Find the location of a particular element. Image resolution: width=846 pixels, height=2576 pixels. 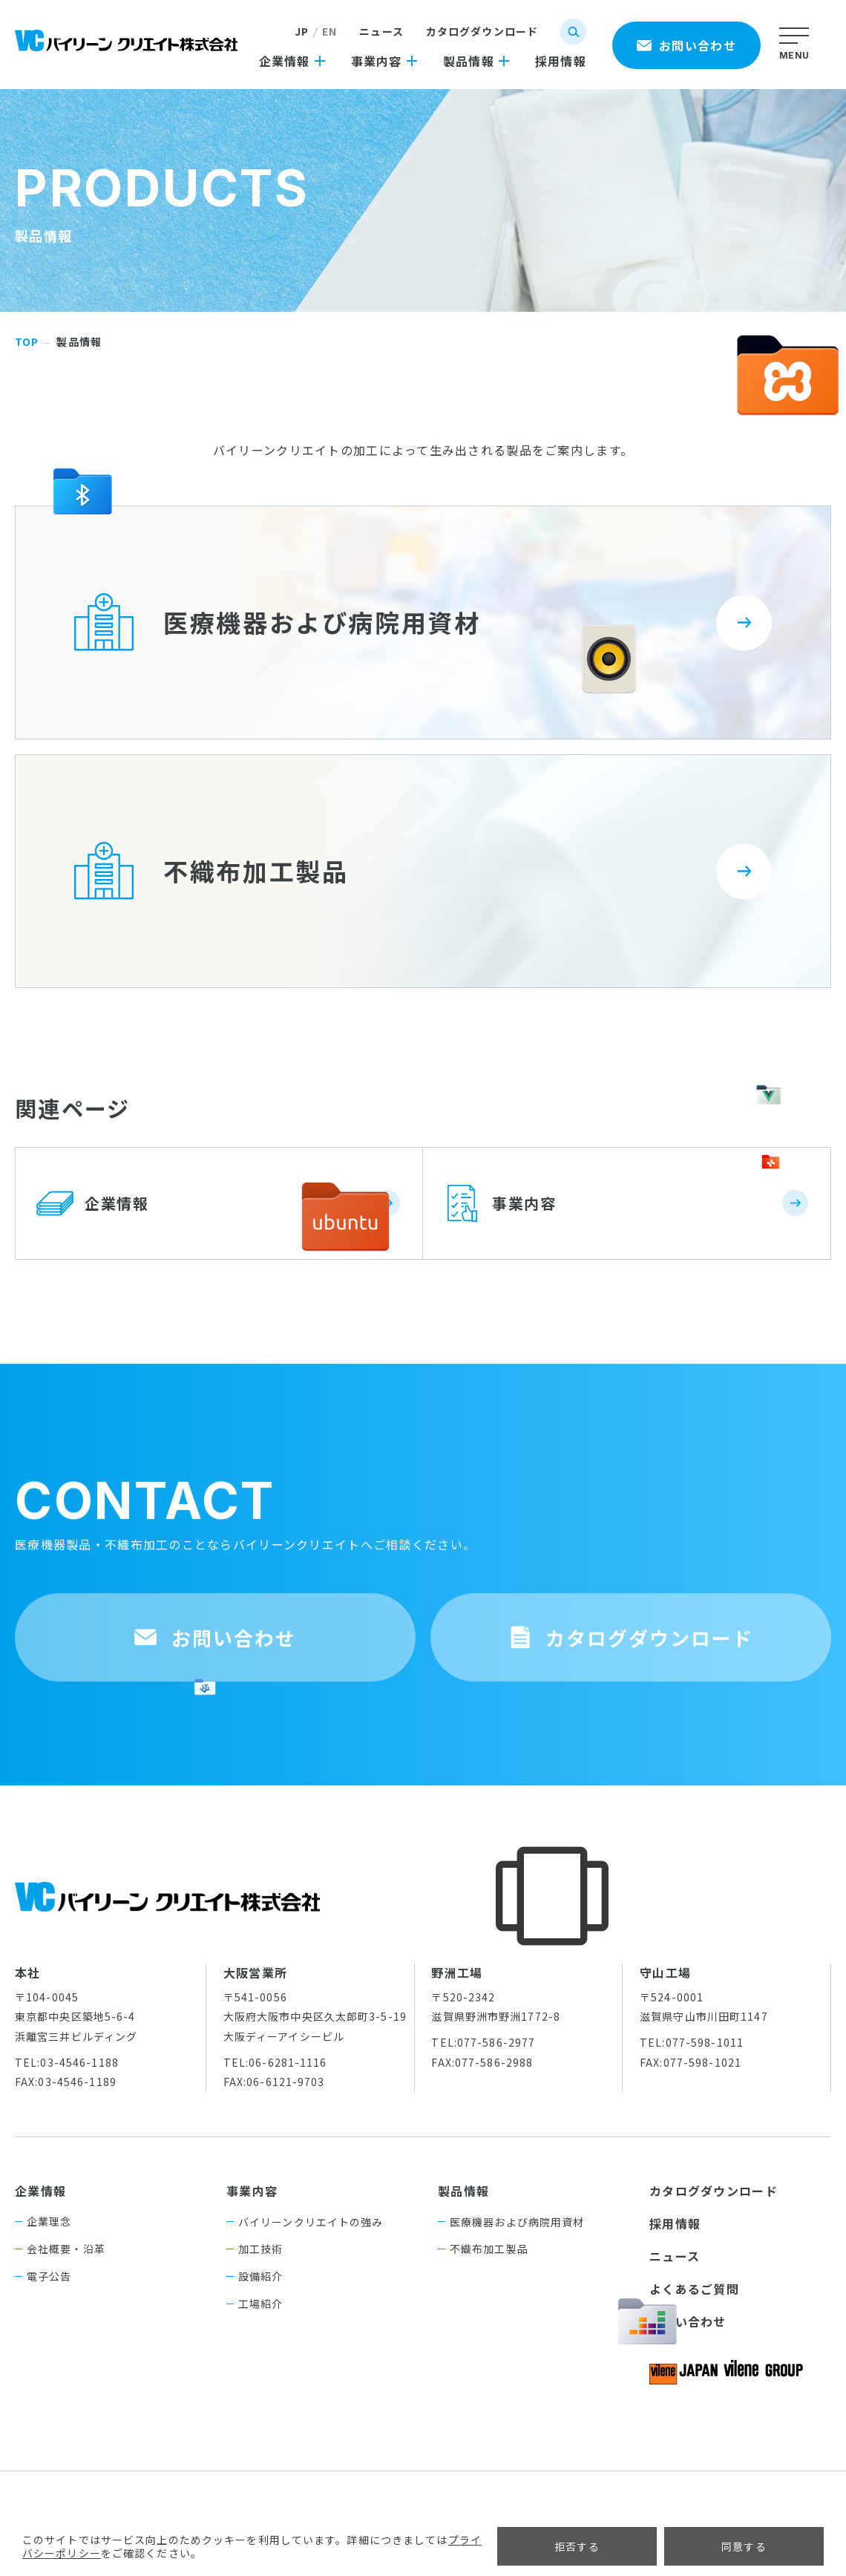

open deezer music folder is located at coordinates (647, 2323).